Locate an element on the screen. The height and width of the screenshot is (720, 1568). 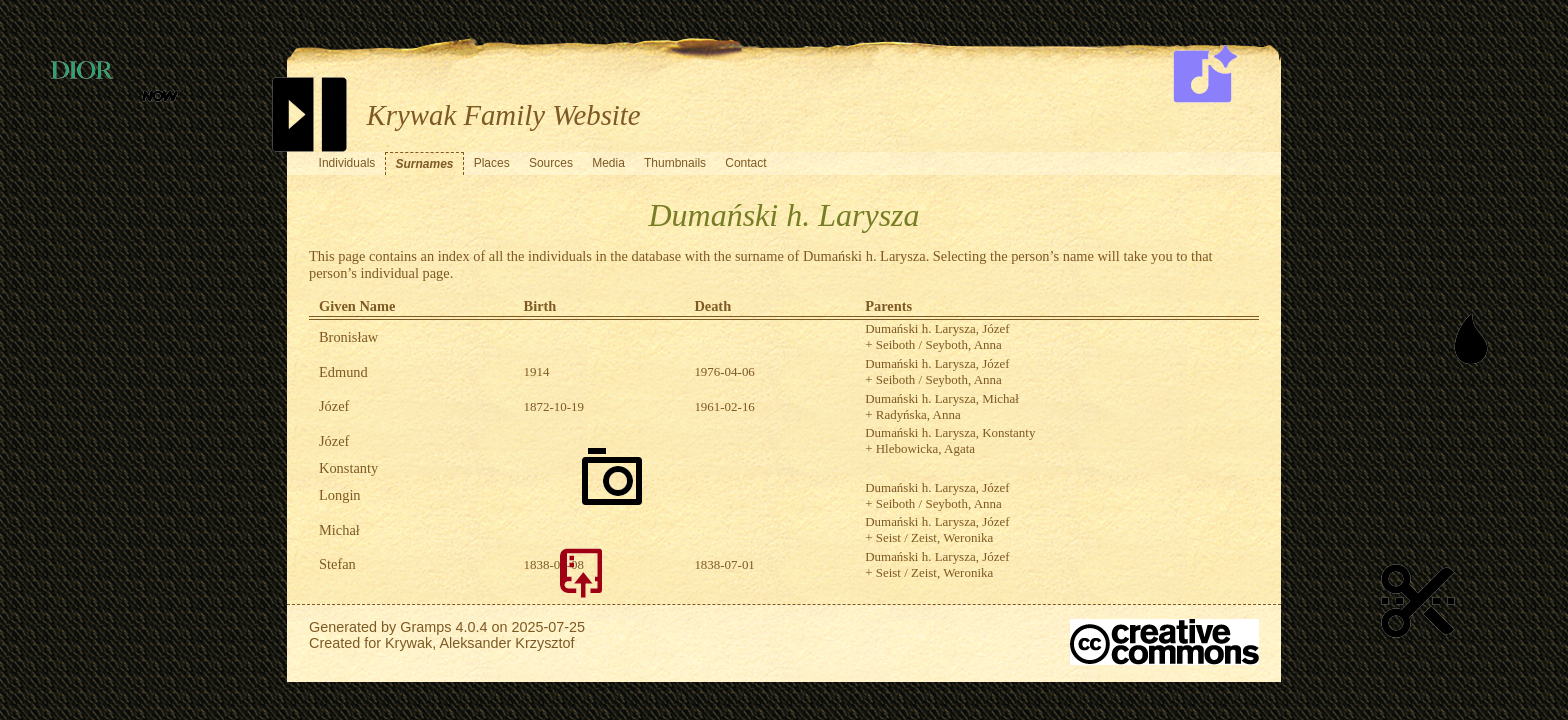
elixir programming language logo is located at coordinates (1471, 339).